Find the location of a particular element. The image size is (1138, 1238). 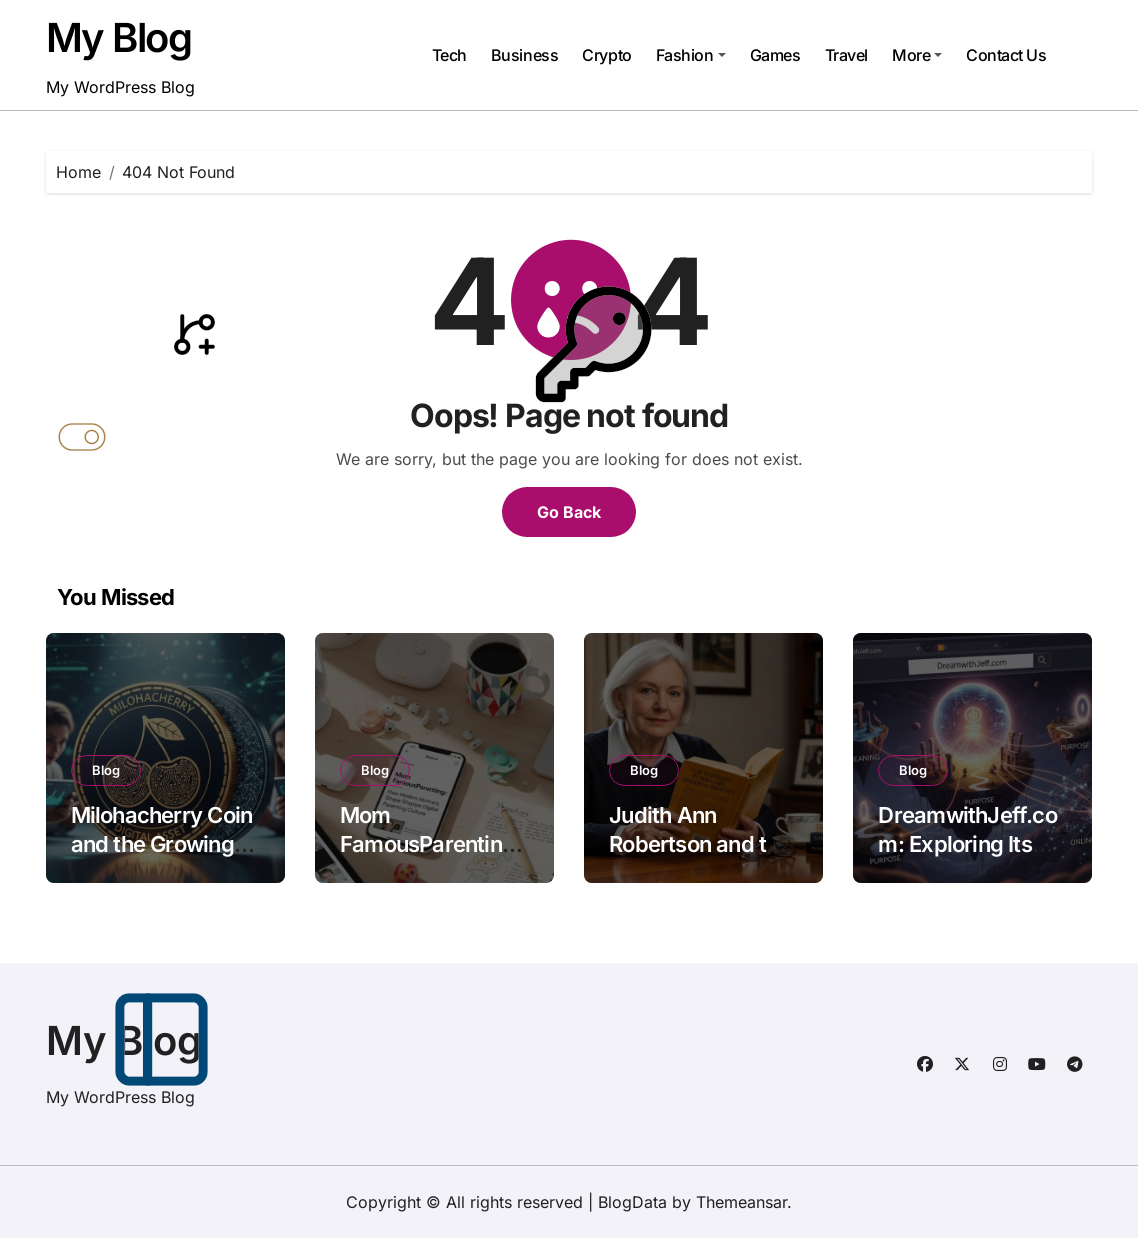

toggle switch in the on position is located at coordinates (82, 437).